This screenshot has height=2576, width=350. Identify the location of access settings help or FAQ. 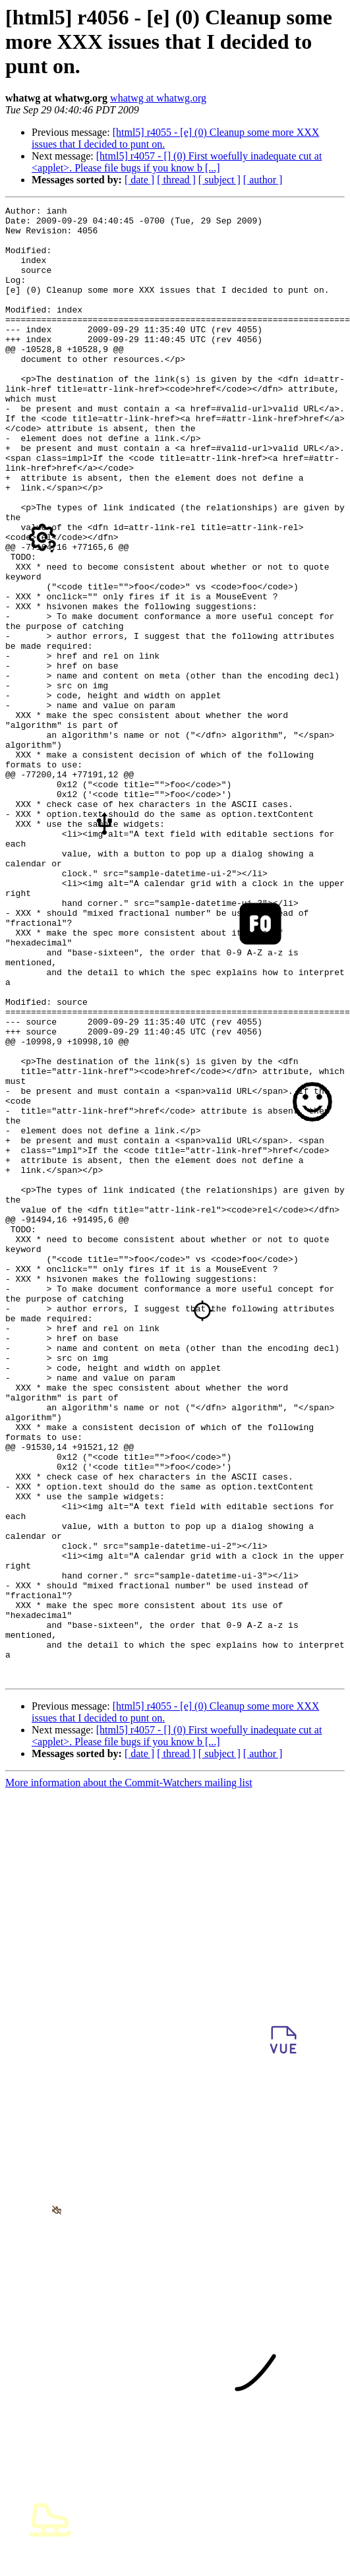
(42, 537).